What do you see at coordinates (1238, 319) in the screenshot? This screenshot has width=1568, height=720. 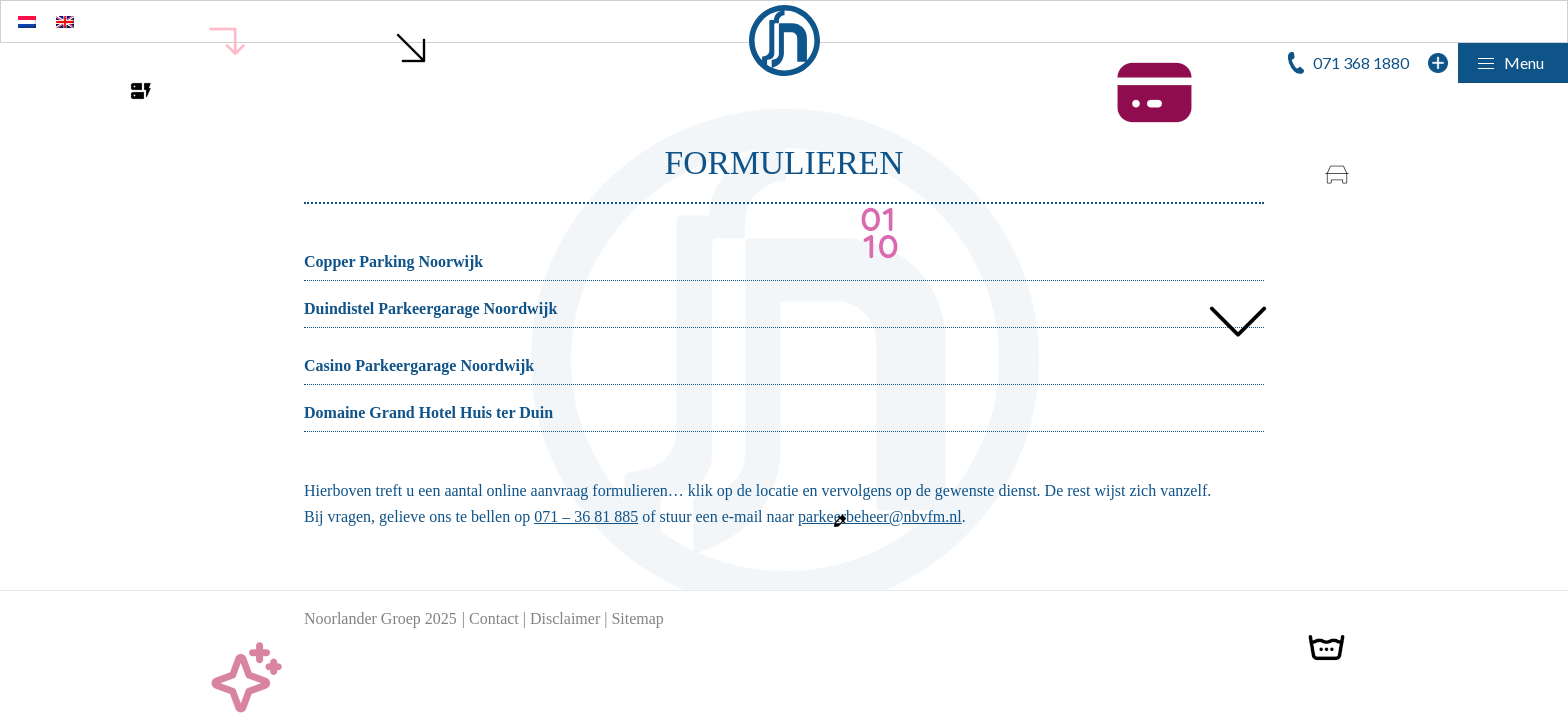 I see `expand a dropdown menu` at bounding box center [1238, 319].